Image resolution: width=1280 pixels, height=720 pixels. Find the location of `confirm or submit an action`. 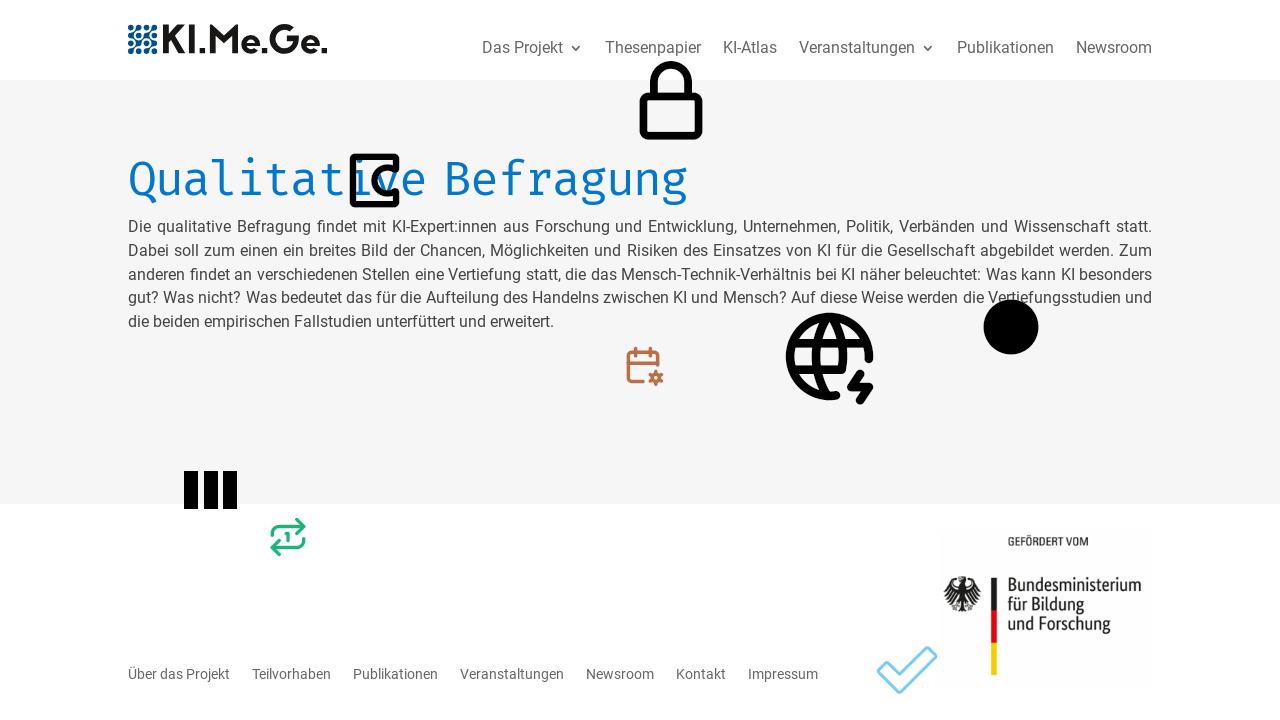

confirm or submit an action is located at coordinates (906, 669).